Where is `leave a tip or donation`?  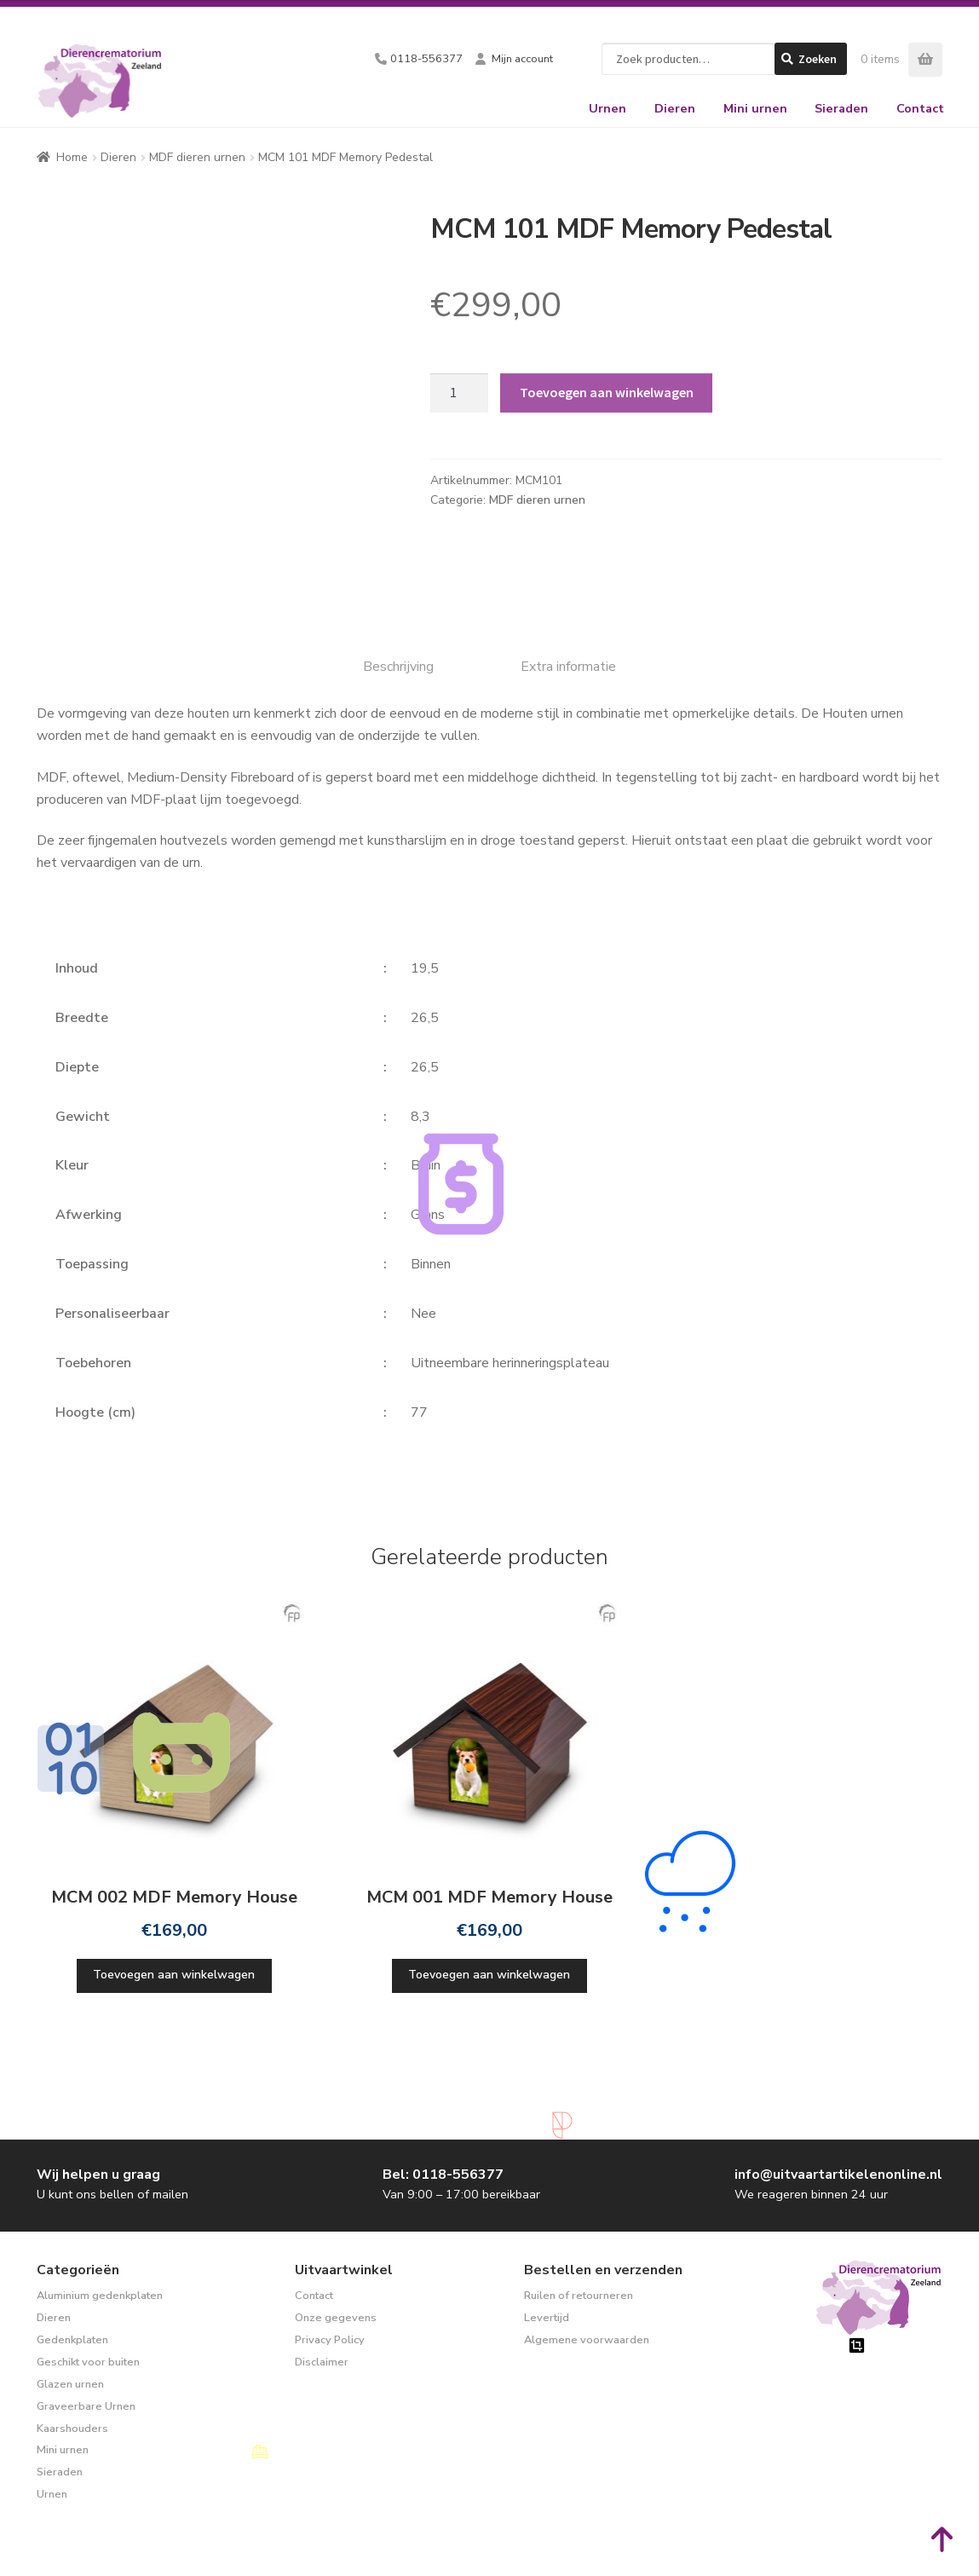
leave a tip or donation is located at coordinates (461, 1181).